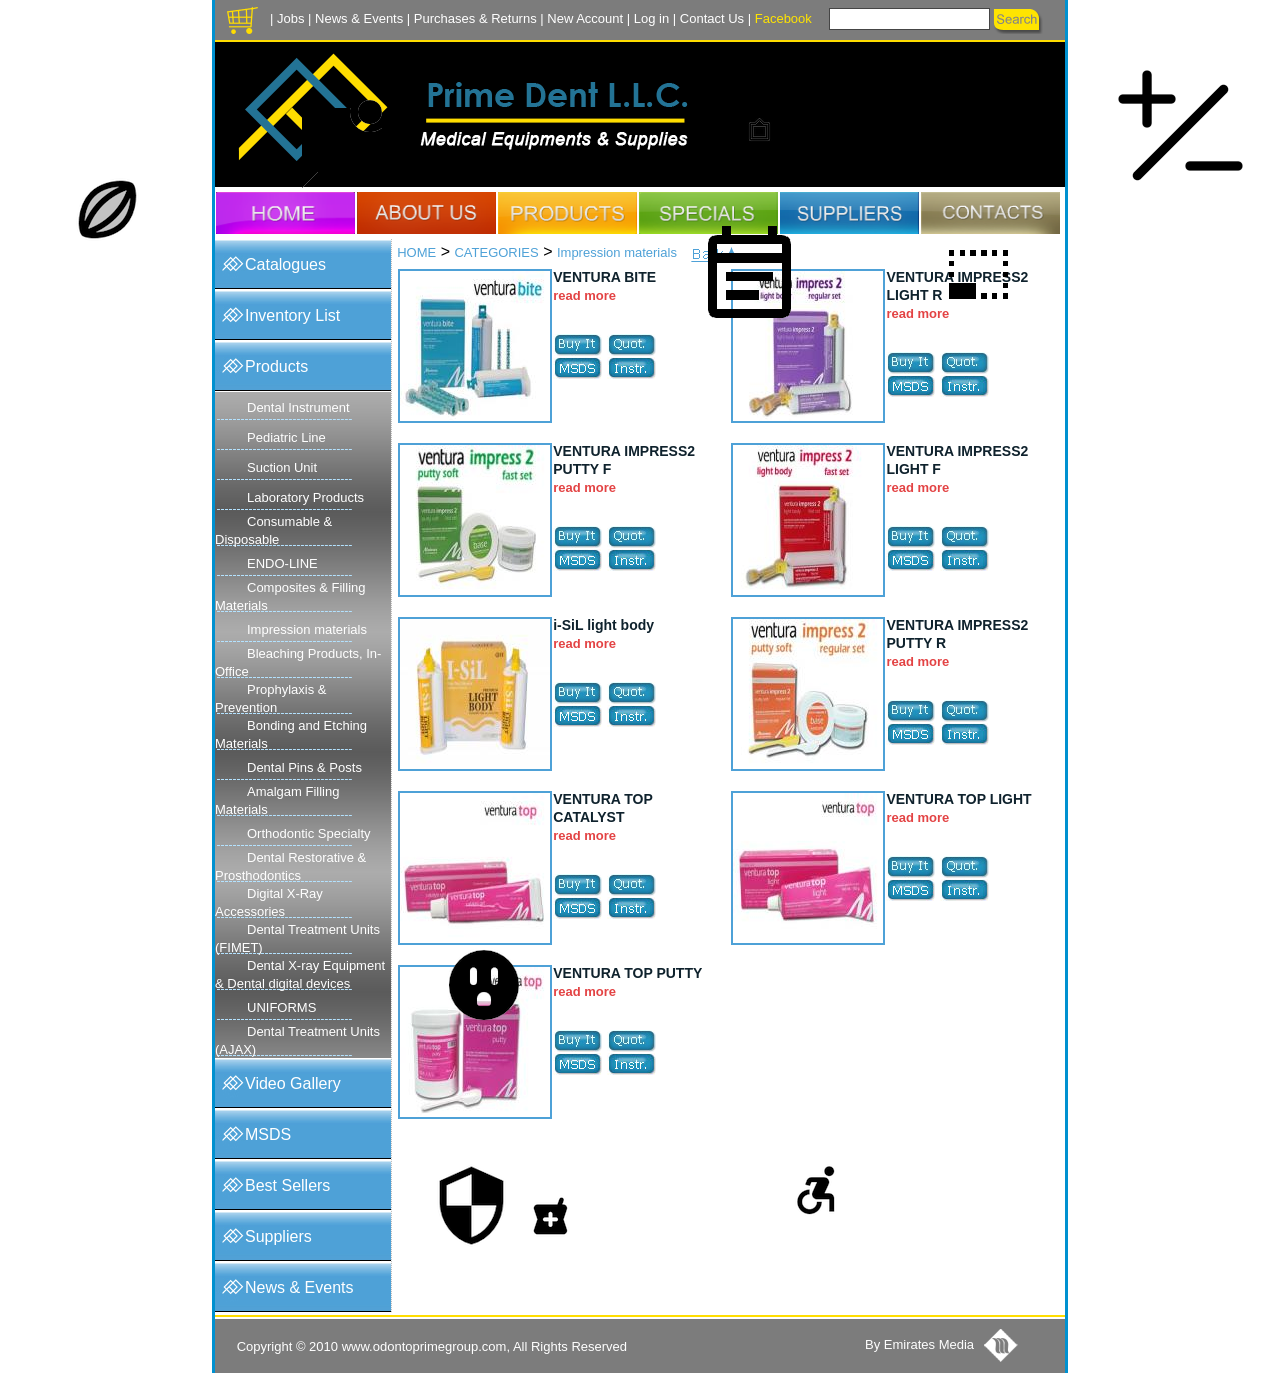 This screenshot has height=1373, width=1280. Describe the element at coordinates (342, 148) in the screenshot. I see `indicates unread messages in chat` at that location.